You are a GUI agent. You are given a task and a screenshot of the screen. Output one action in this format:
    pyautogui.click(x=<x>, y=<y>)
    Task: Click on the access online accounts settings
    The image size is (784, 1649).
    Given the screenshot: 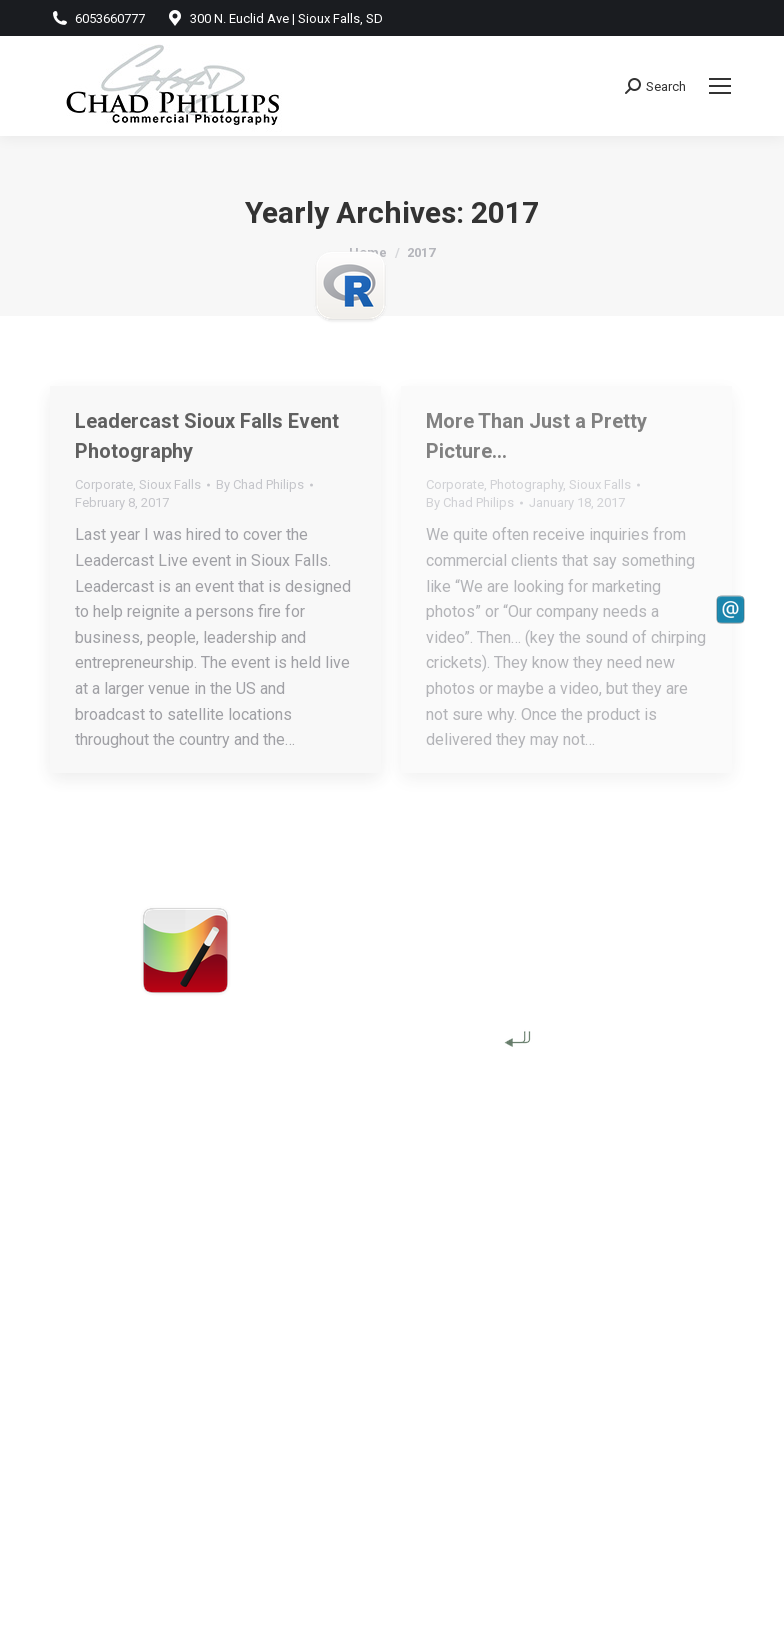 What is the action you would take?
    pyautogui.click(x=730, y=609)
    